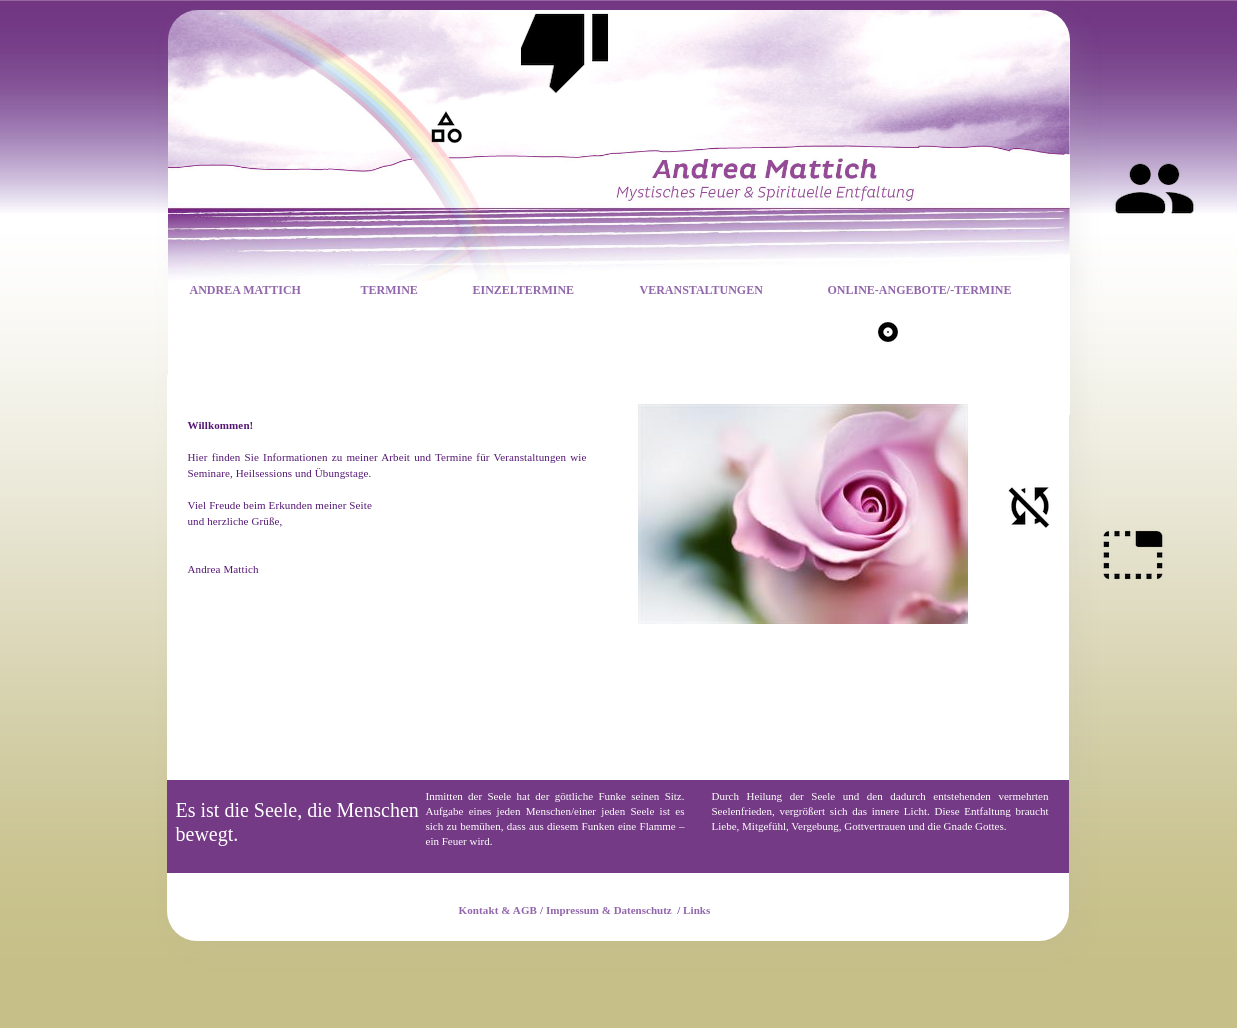 The height and width of the screenshot is (1028, 1237). Describe the element at coordinates (888, 332) in the screenshot. I see `access your music library or albums` at that location.